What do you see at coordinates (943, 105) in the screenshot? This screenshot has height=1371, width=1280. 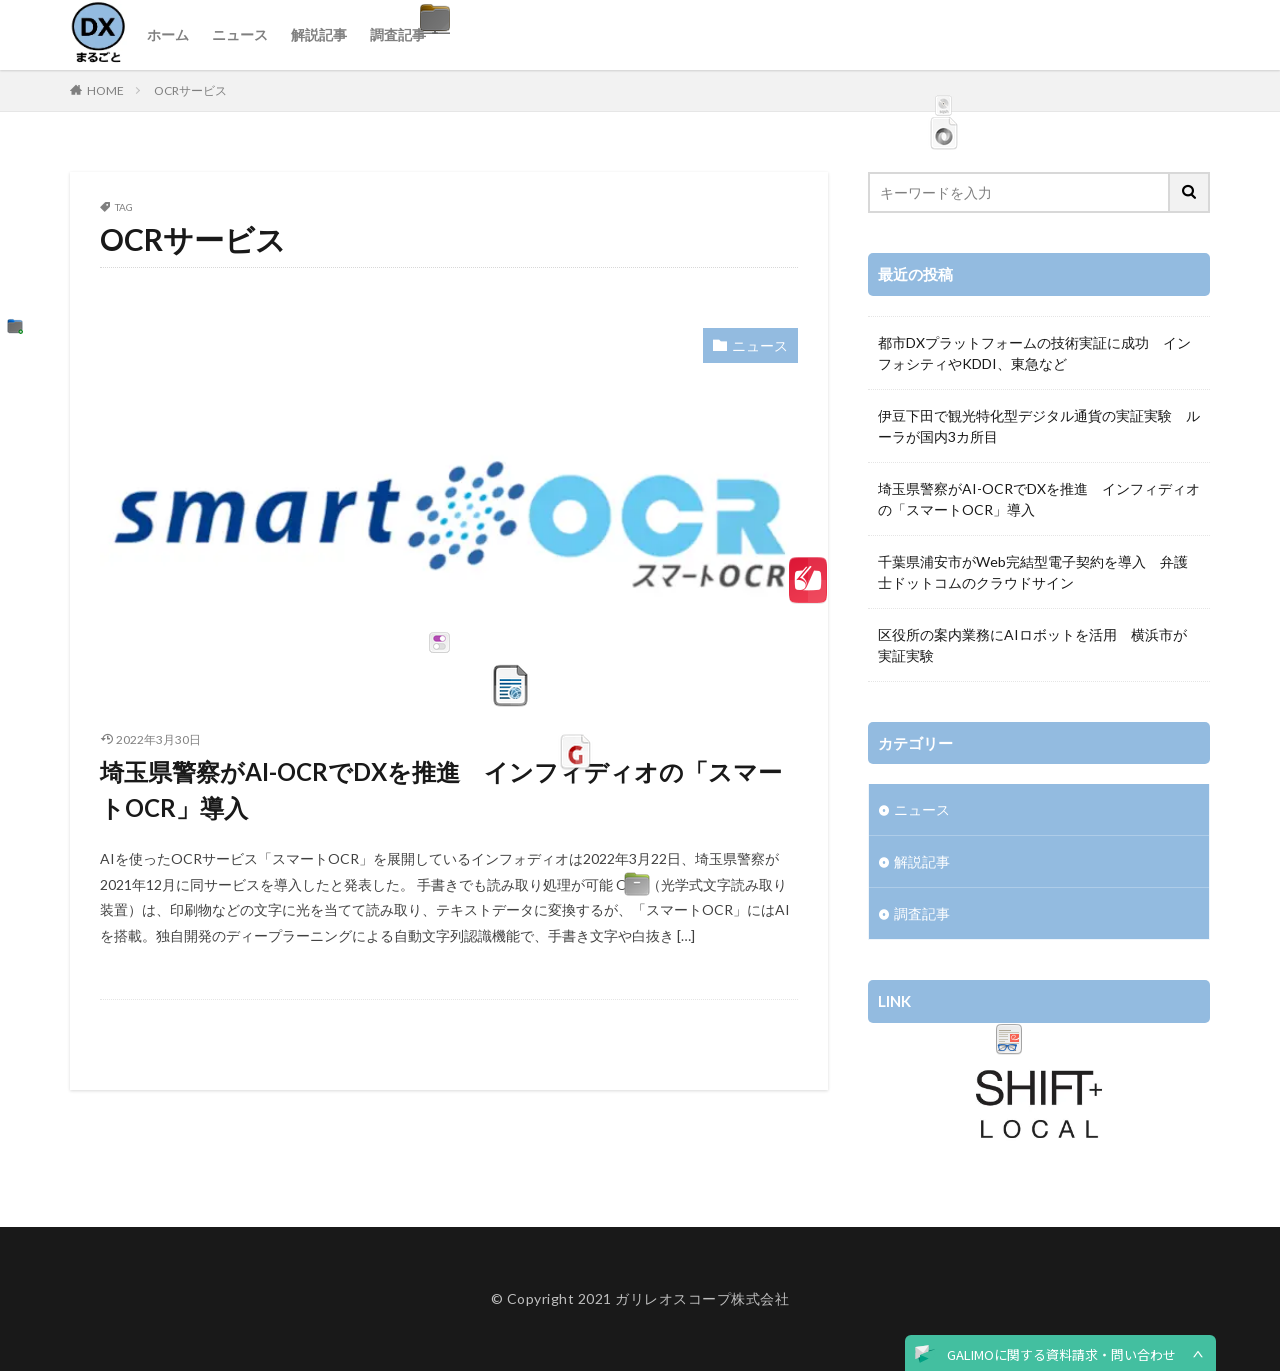 I see `a squashfs compressed filesystem archive file` at bounding box center [943, 105].